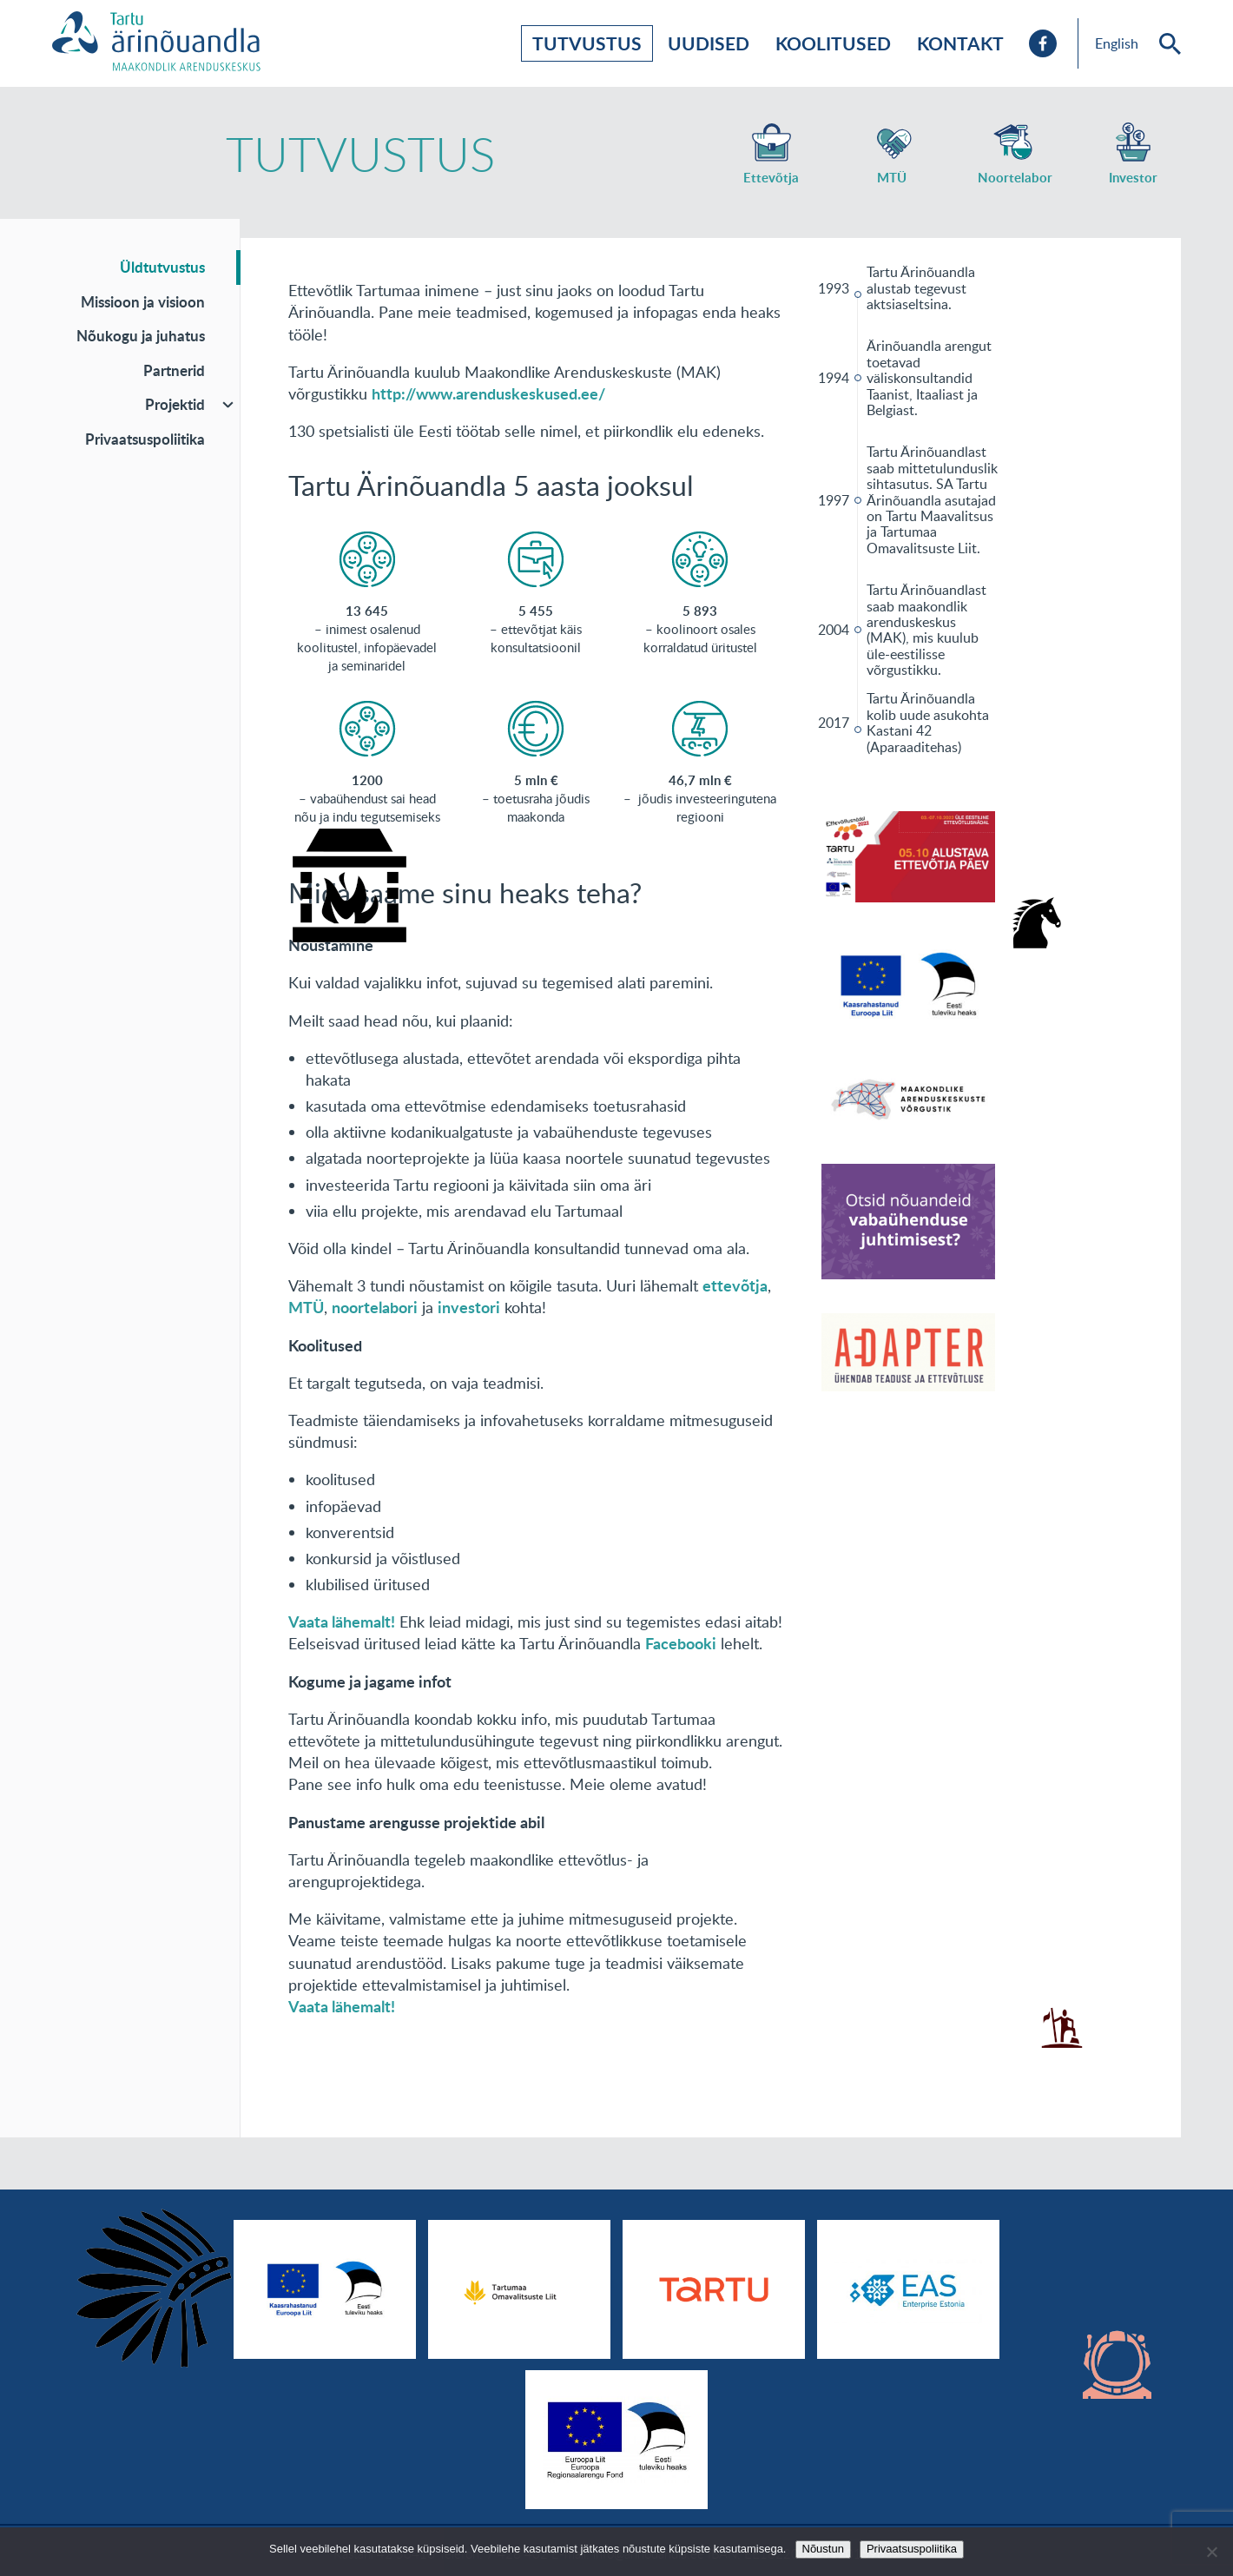 This screenshot has height=2576, width=1233. What do you see at coordinates (1117, 2364) in the screenshot?
I see `access space or astronaut-themed content` at bounding box center [1117, 2364].